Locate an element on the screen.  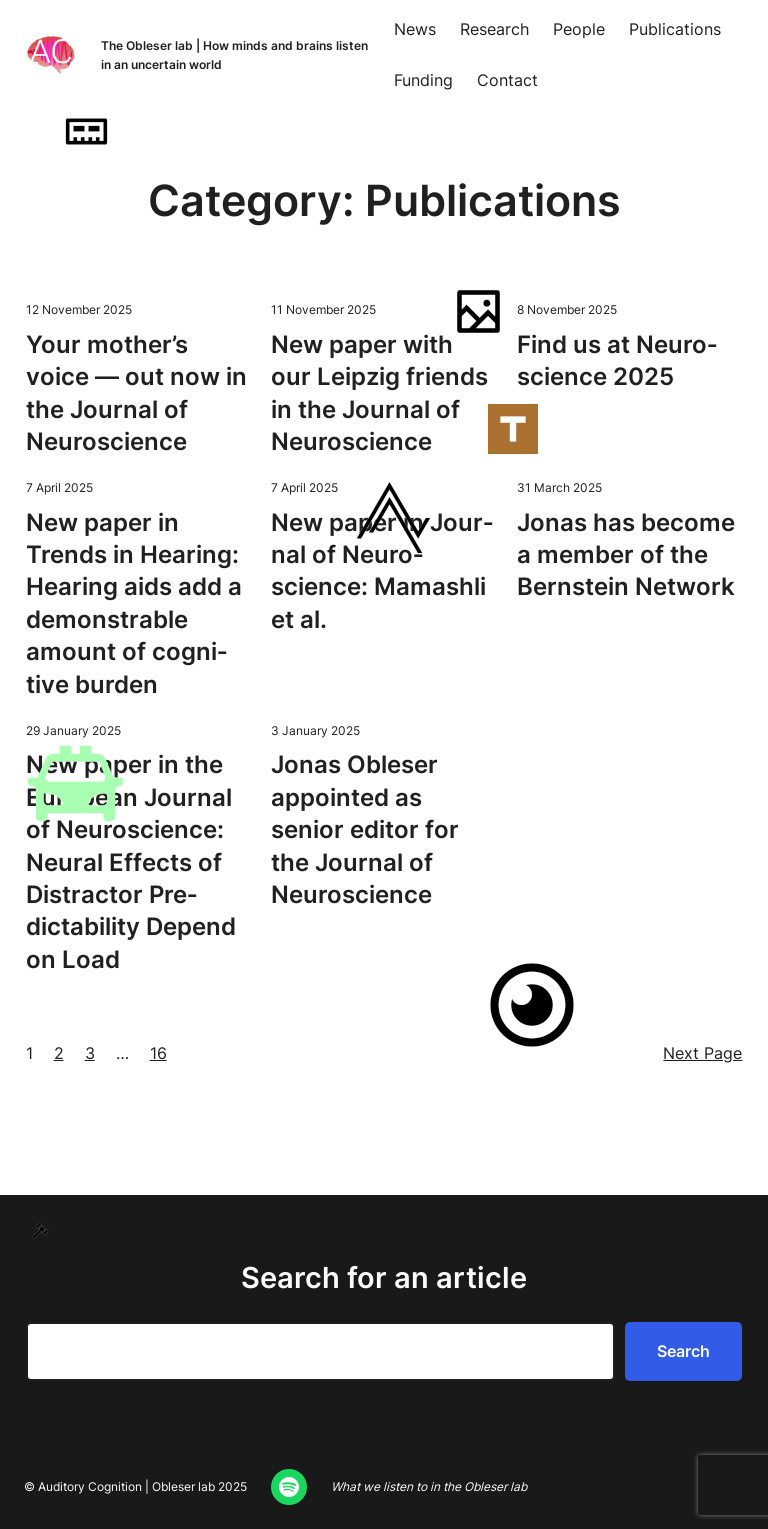
open telegraph publishing platform is located at coordinates (513, 429).